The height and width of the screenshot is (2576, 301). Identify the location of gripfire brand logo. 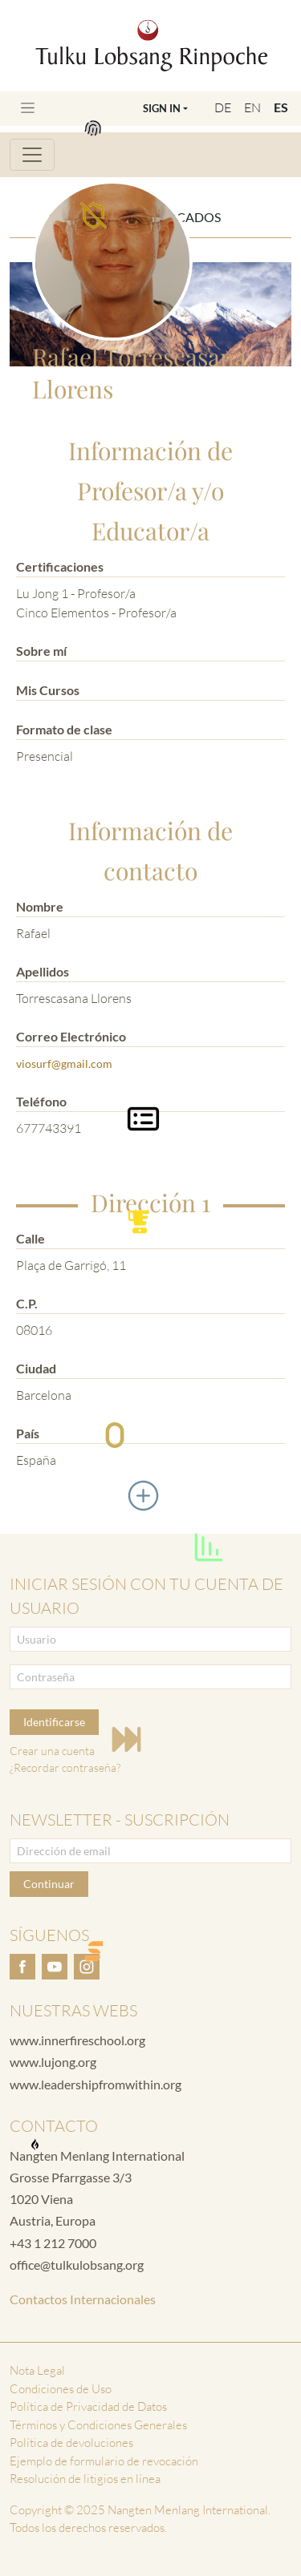
(35, 2145).